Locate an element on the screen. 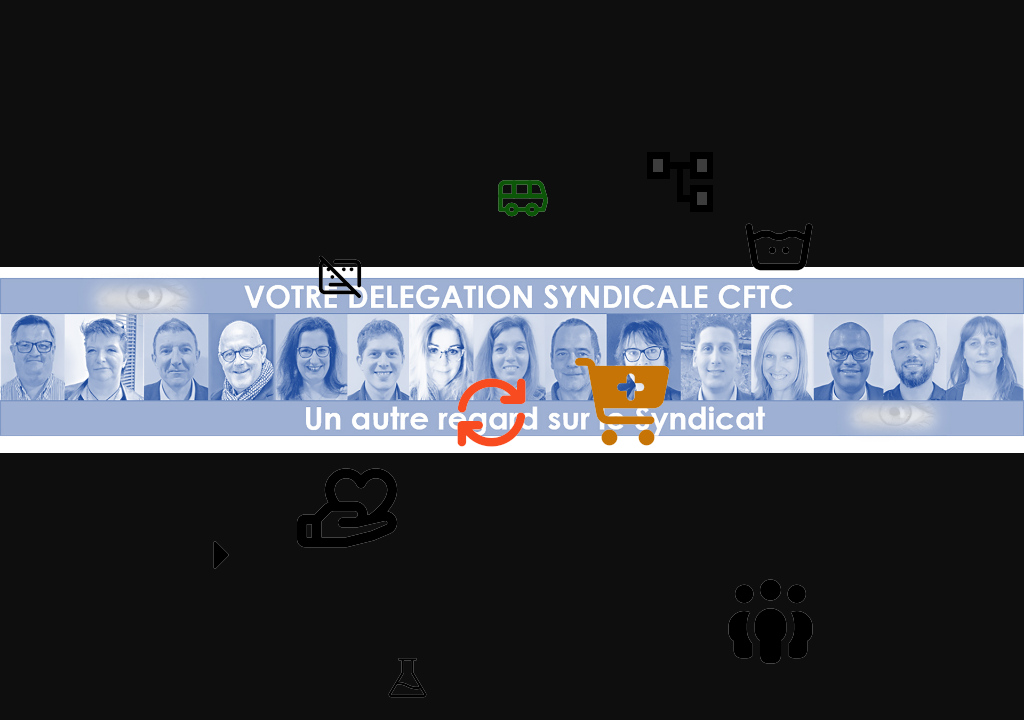  add item to shopping cart is located at coordinates (628, 403).